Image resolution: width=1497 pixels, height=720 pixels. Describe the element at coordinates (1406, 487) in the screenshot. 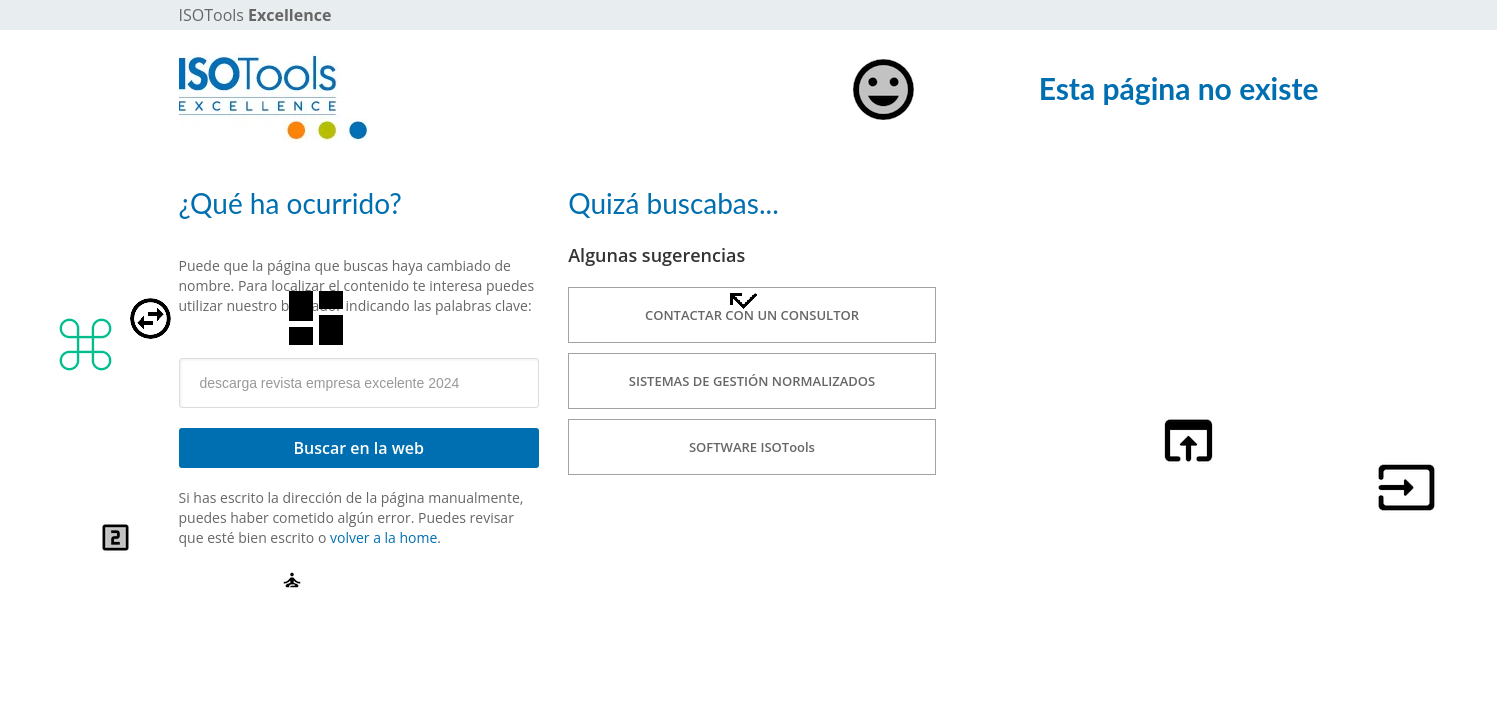

I see `input or import data into the current view` at that location.